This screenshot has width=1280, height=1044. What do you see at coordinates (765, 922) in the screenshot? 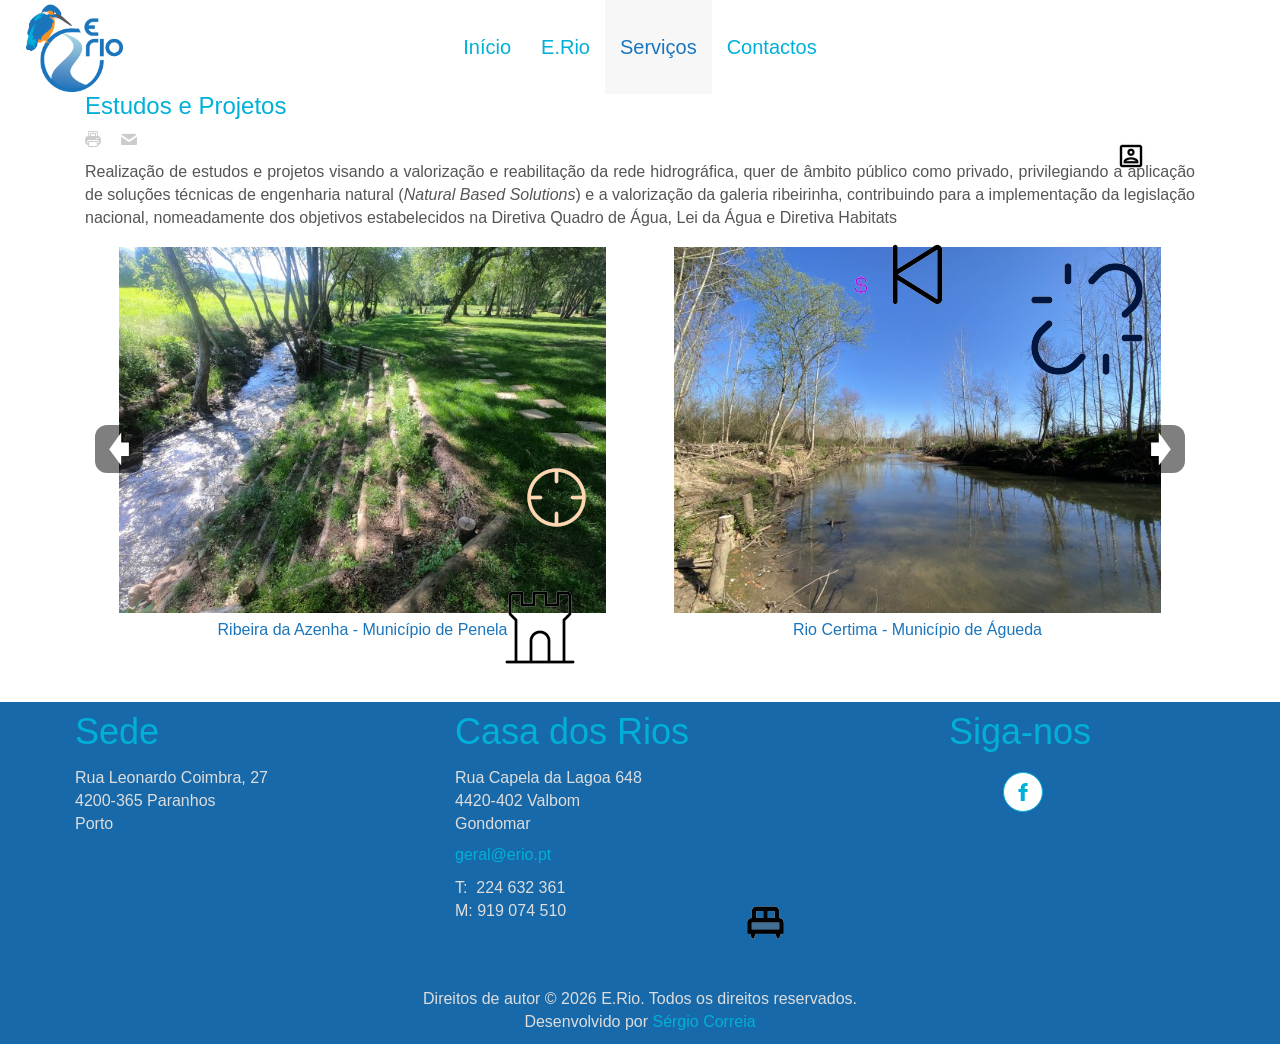
I see `view single room accommodations` at bounding box center [765, 922].